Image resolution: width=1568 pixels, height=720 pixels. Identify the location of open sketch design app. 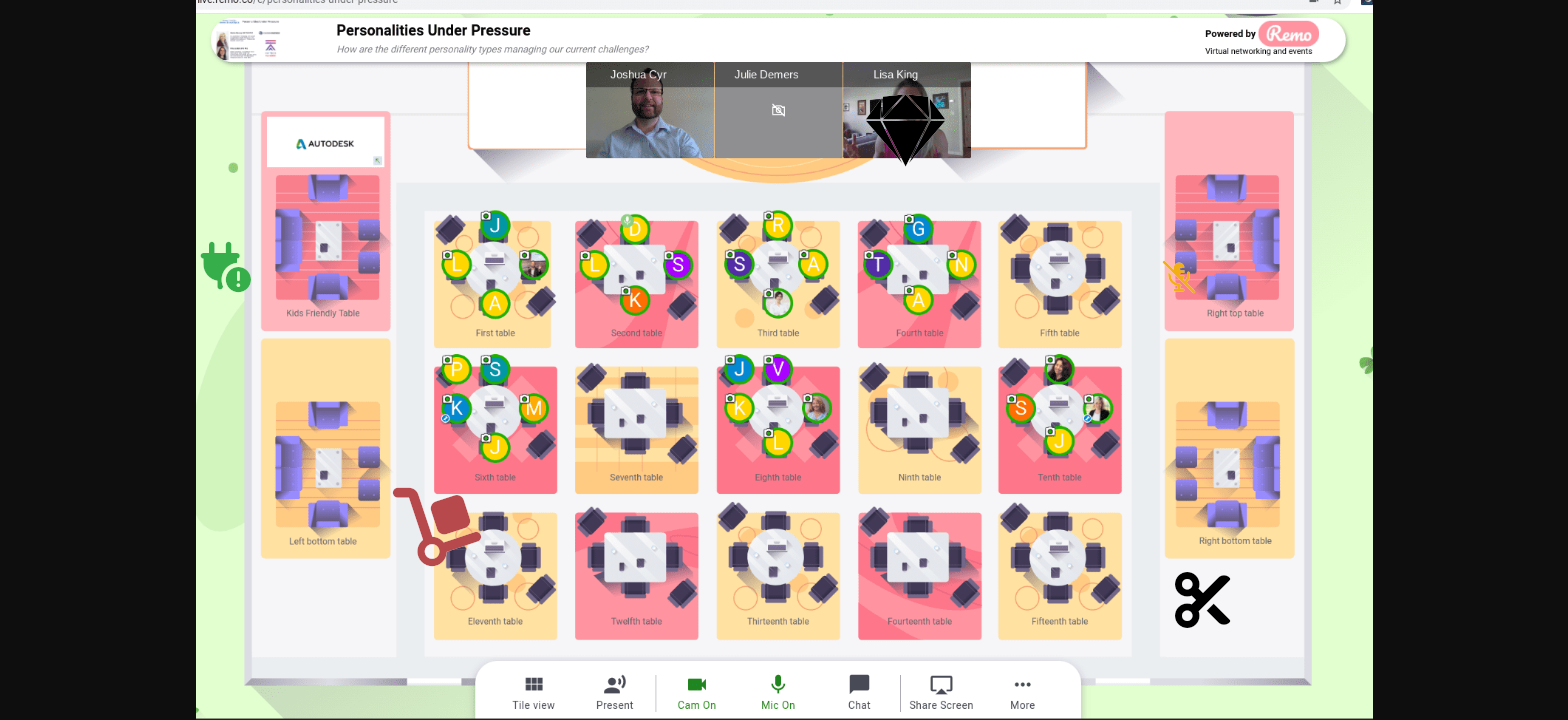
(905, 130).